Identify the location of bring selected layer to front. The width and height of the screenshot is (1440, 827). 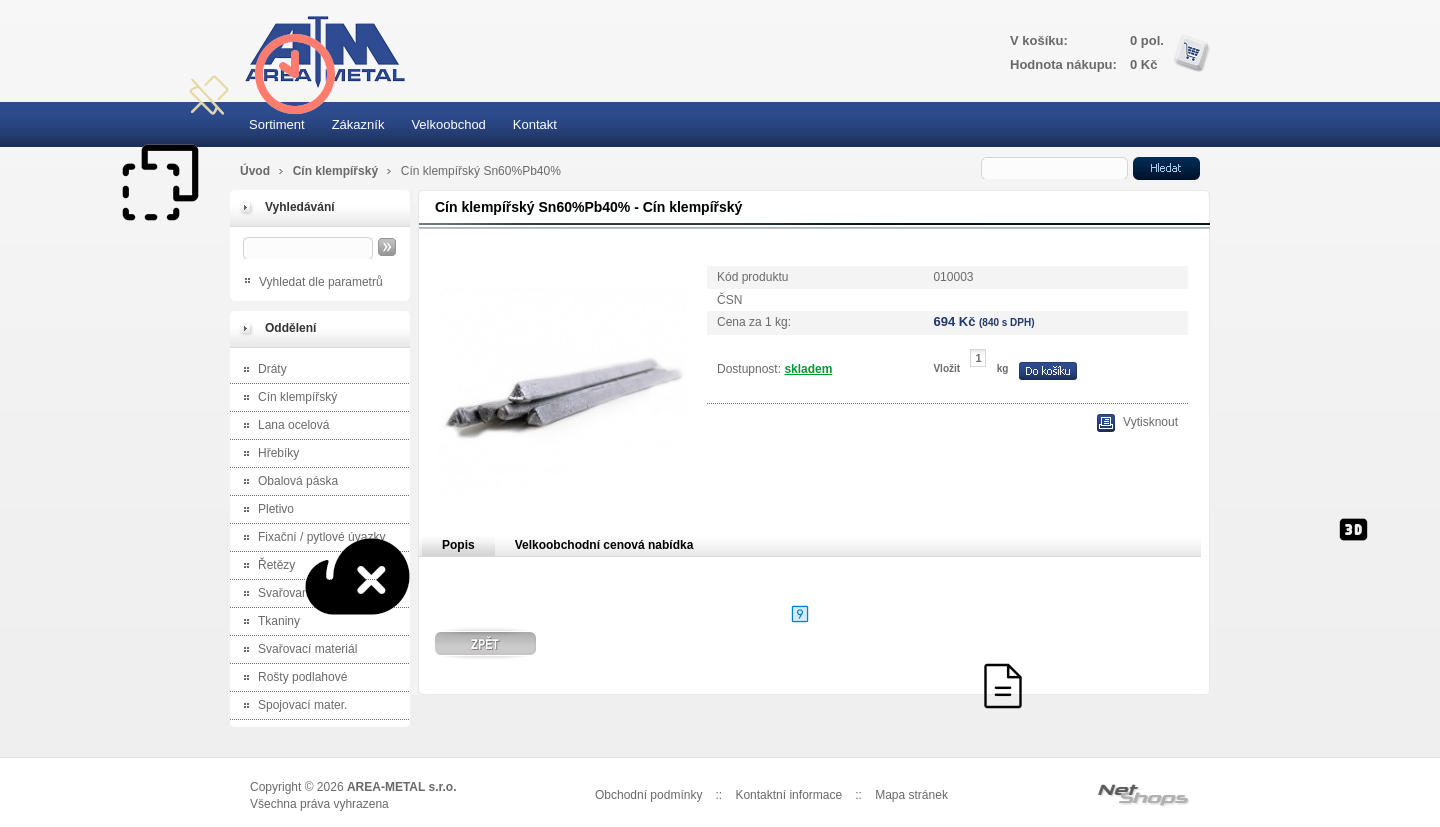
(160, 182).